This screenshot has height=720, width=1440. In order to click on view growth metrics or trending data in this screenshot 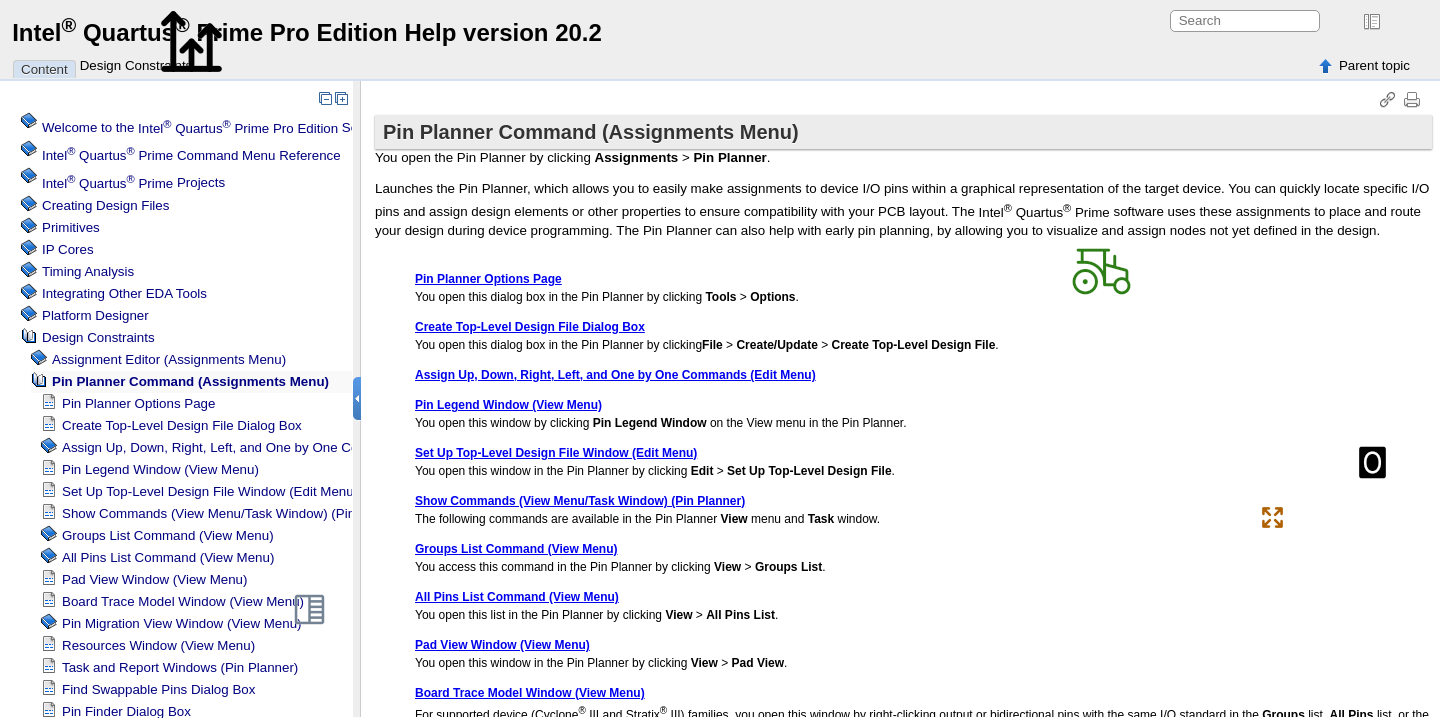, I will do `click(191, 41)`.